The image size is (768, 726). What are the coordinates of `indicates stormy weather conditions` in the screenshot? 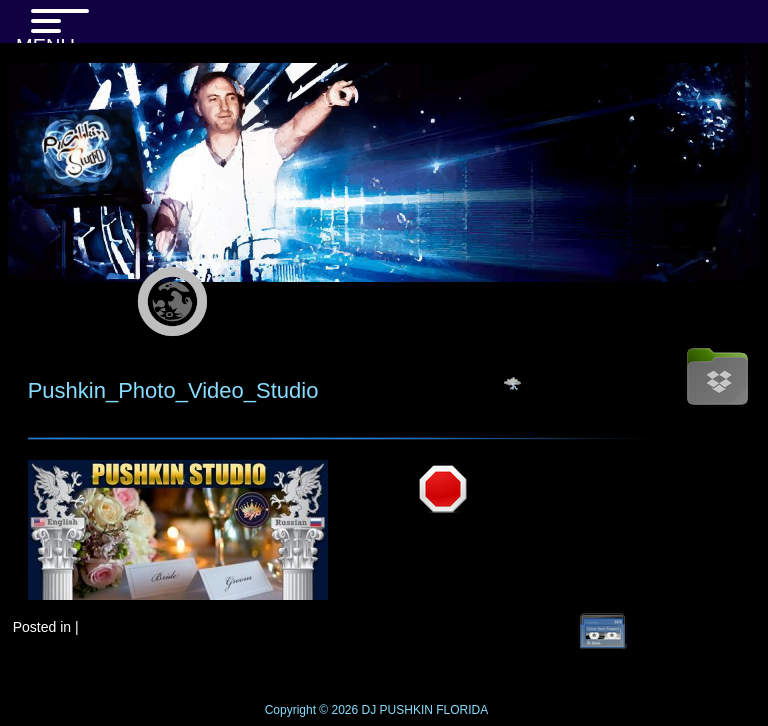 It's located at (512, 382).